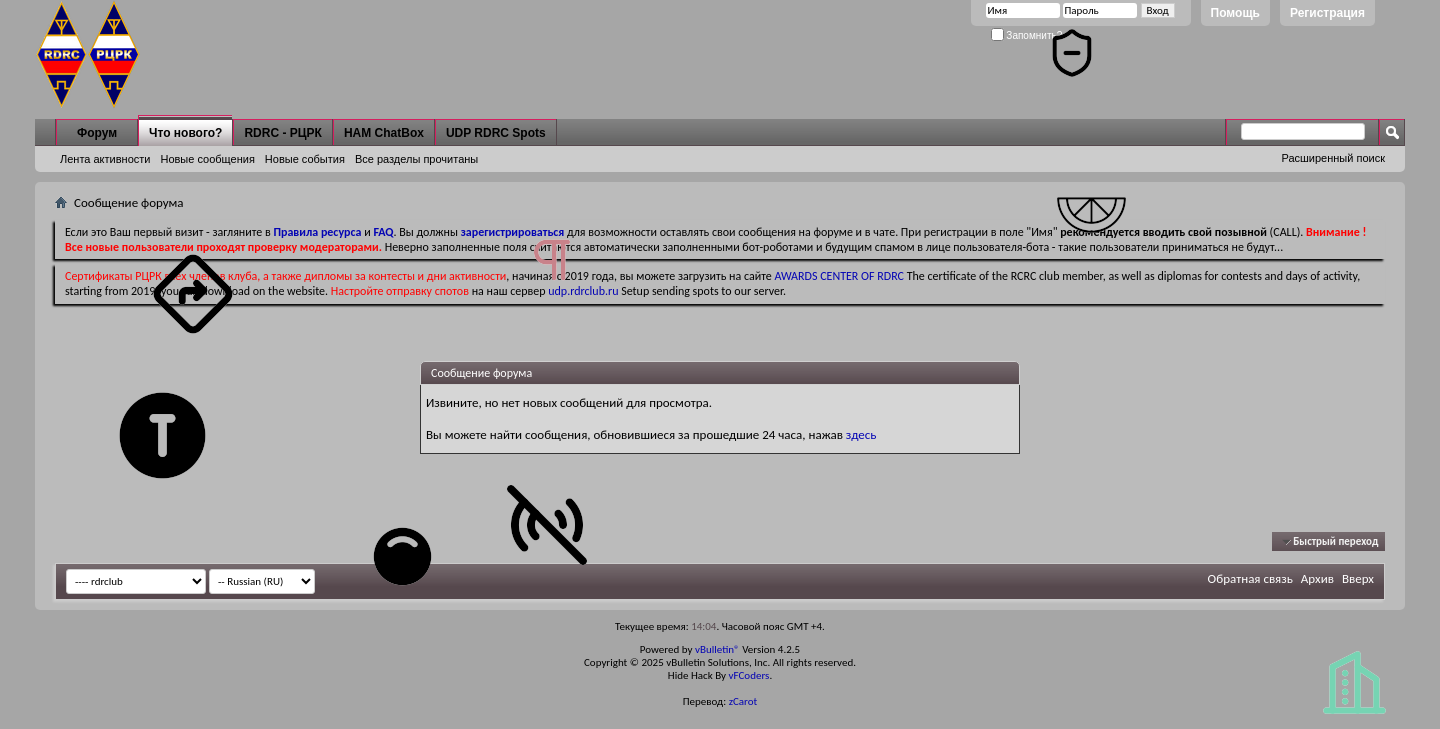  I want to click on indicates text or typography settings, so click(162, 435).